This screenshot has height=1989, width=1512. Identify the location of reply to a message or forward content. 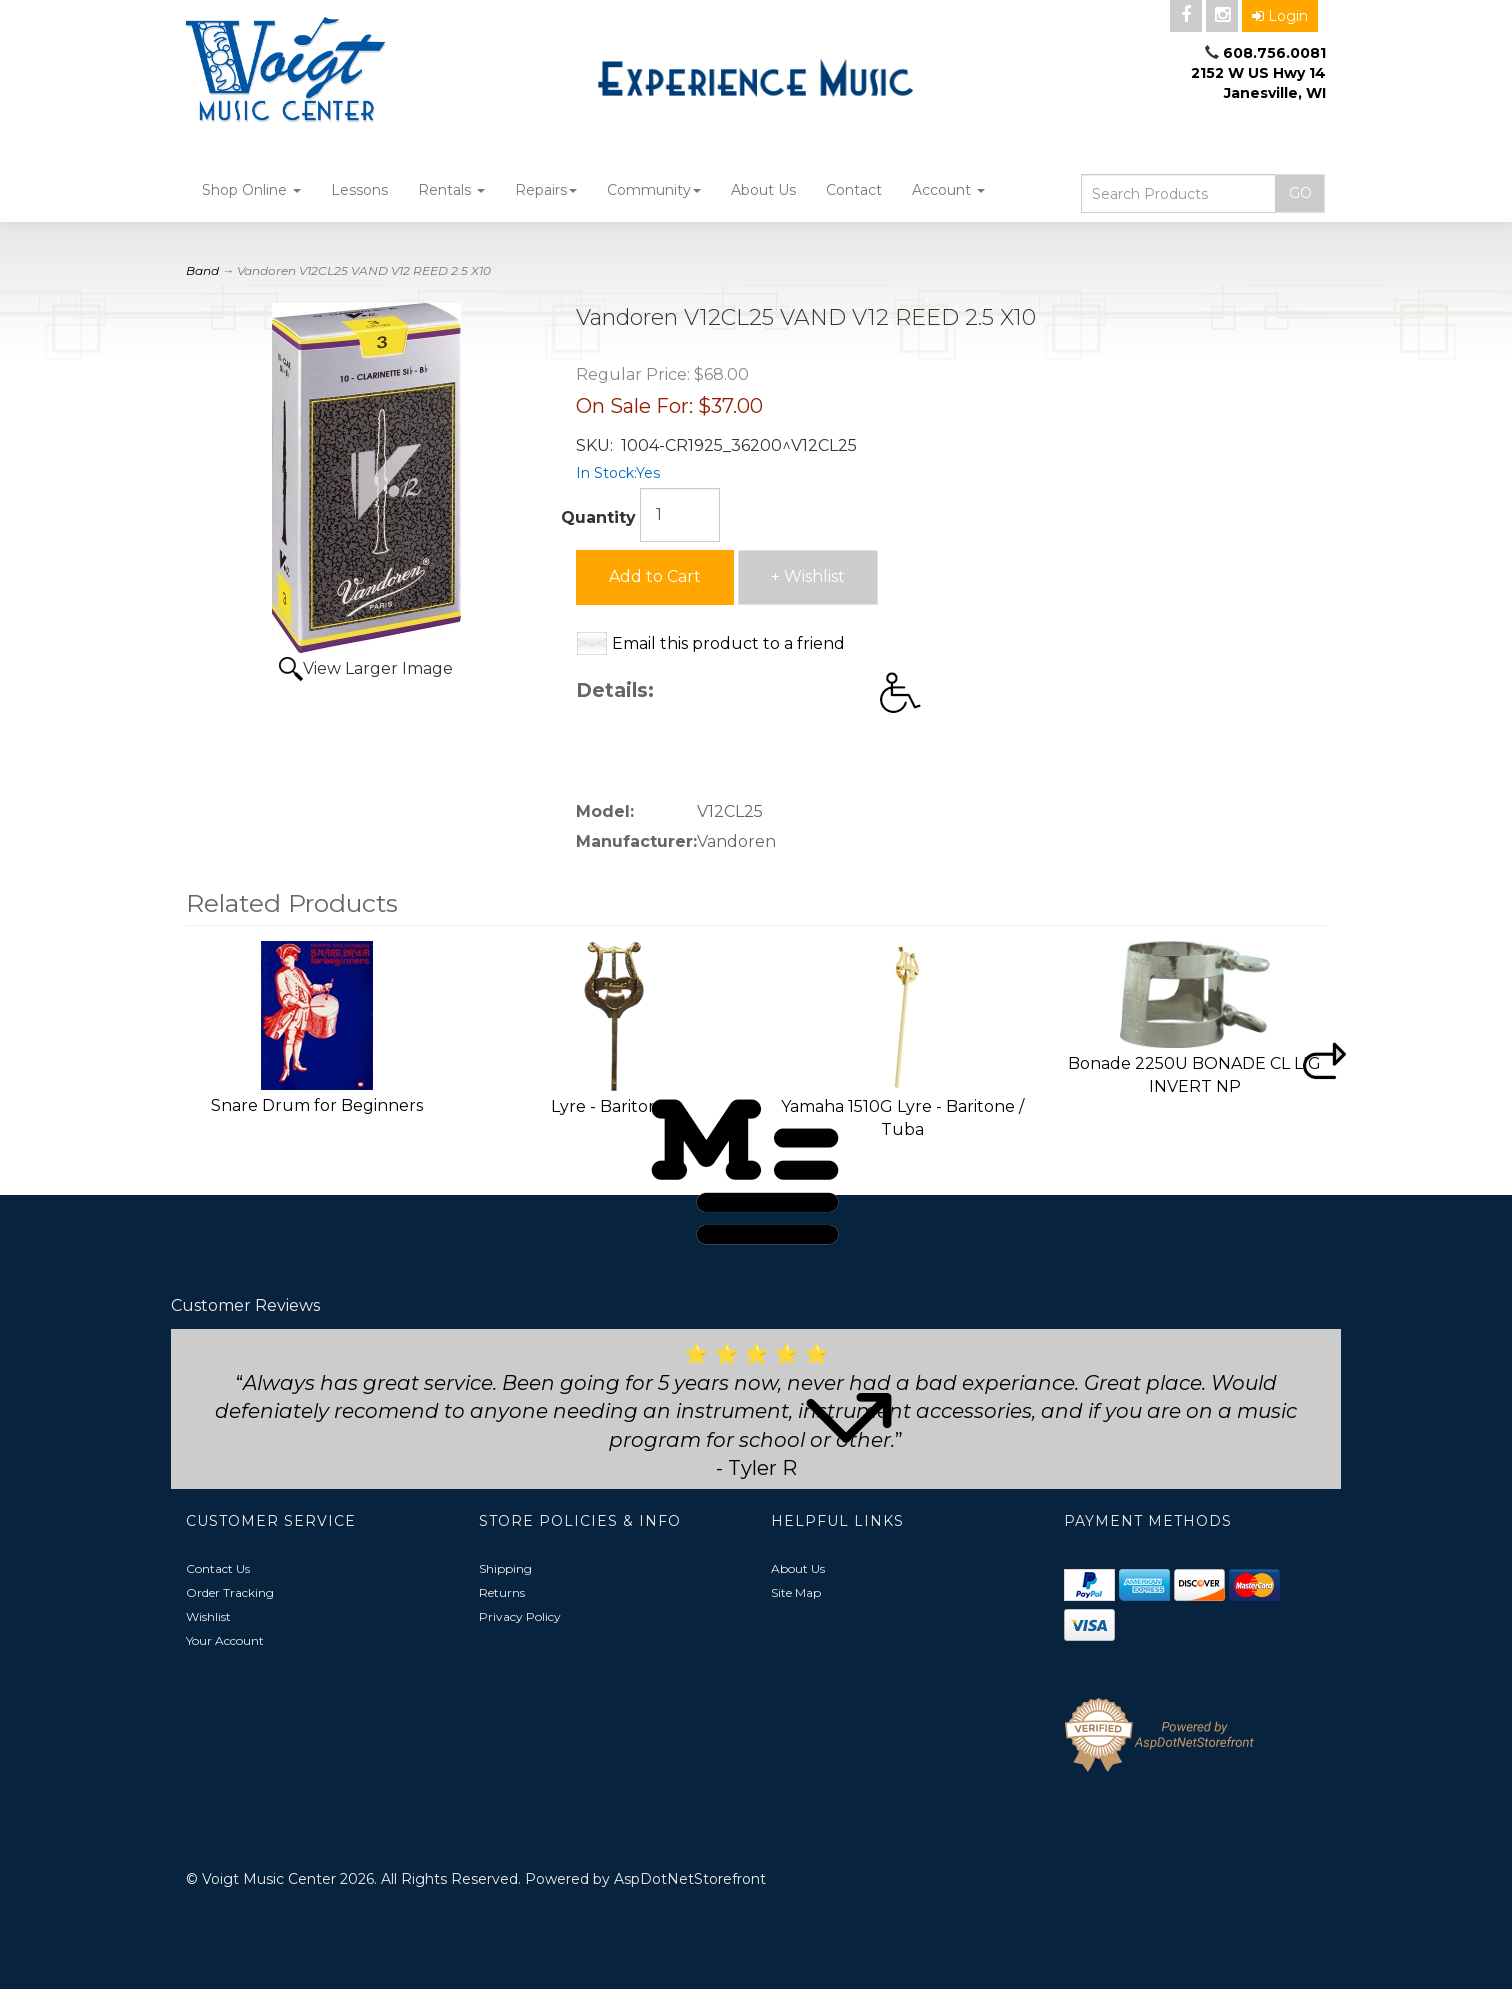
(849, 1415).